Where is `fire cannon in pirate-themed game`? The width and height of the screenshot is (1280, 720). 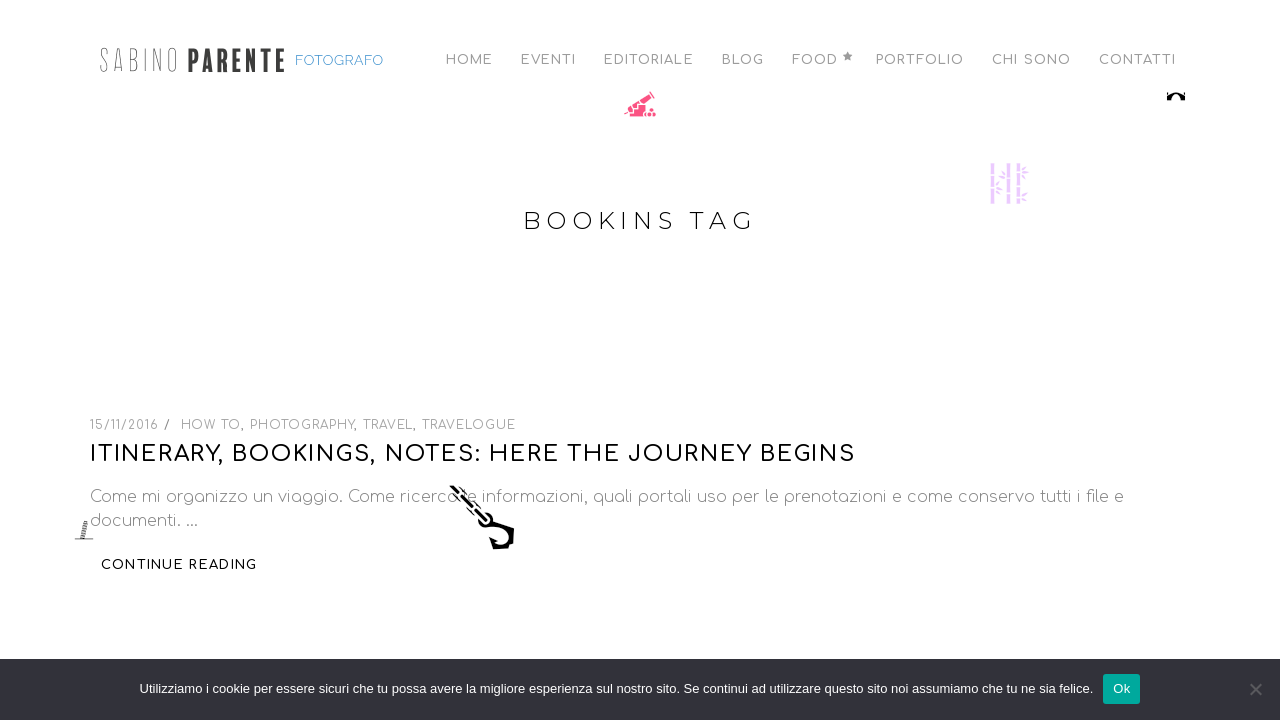
fire cannon in pirate-themed game is located at coordinates (640, 104).